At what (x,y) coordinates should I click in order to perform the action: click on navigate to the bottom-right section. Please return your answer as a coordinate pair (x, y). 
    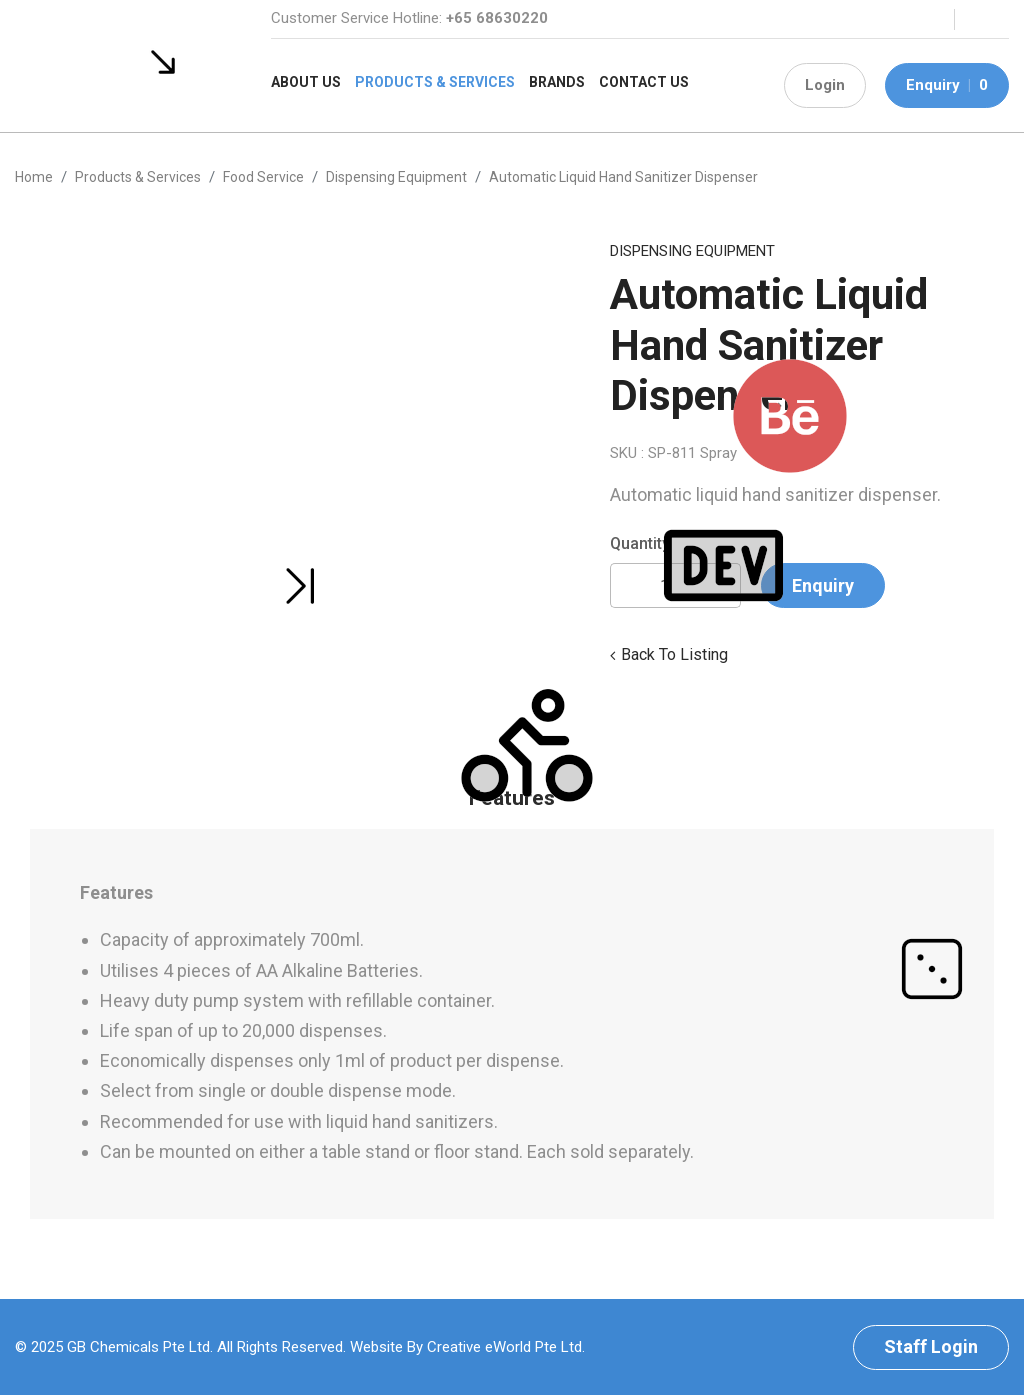
    Looking at the image, I should click on (163, 62).